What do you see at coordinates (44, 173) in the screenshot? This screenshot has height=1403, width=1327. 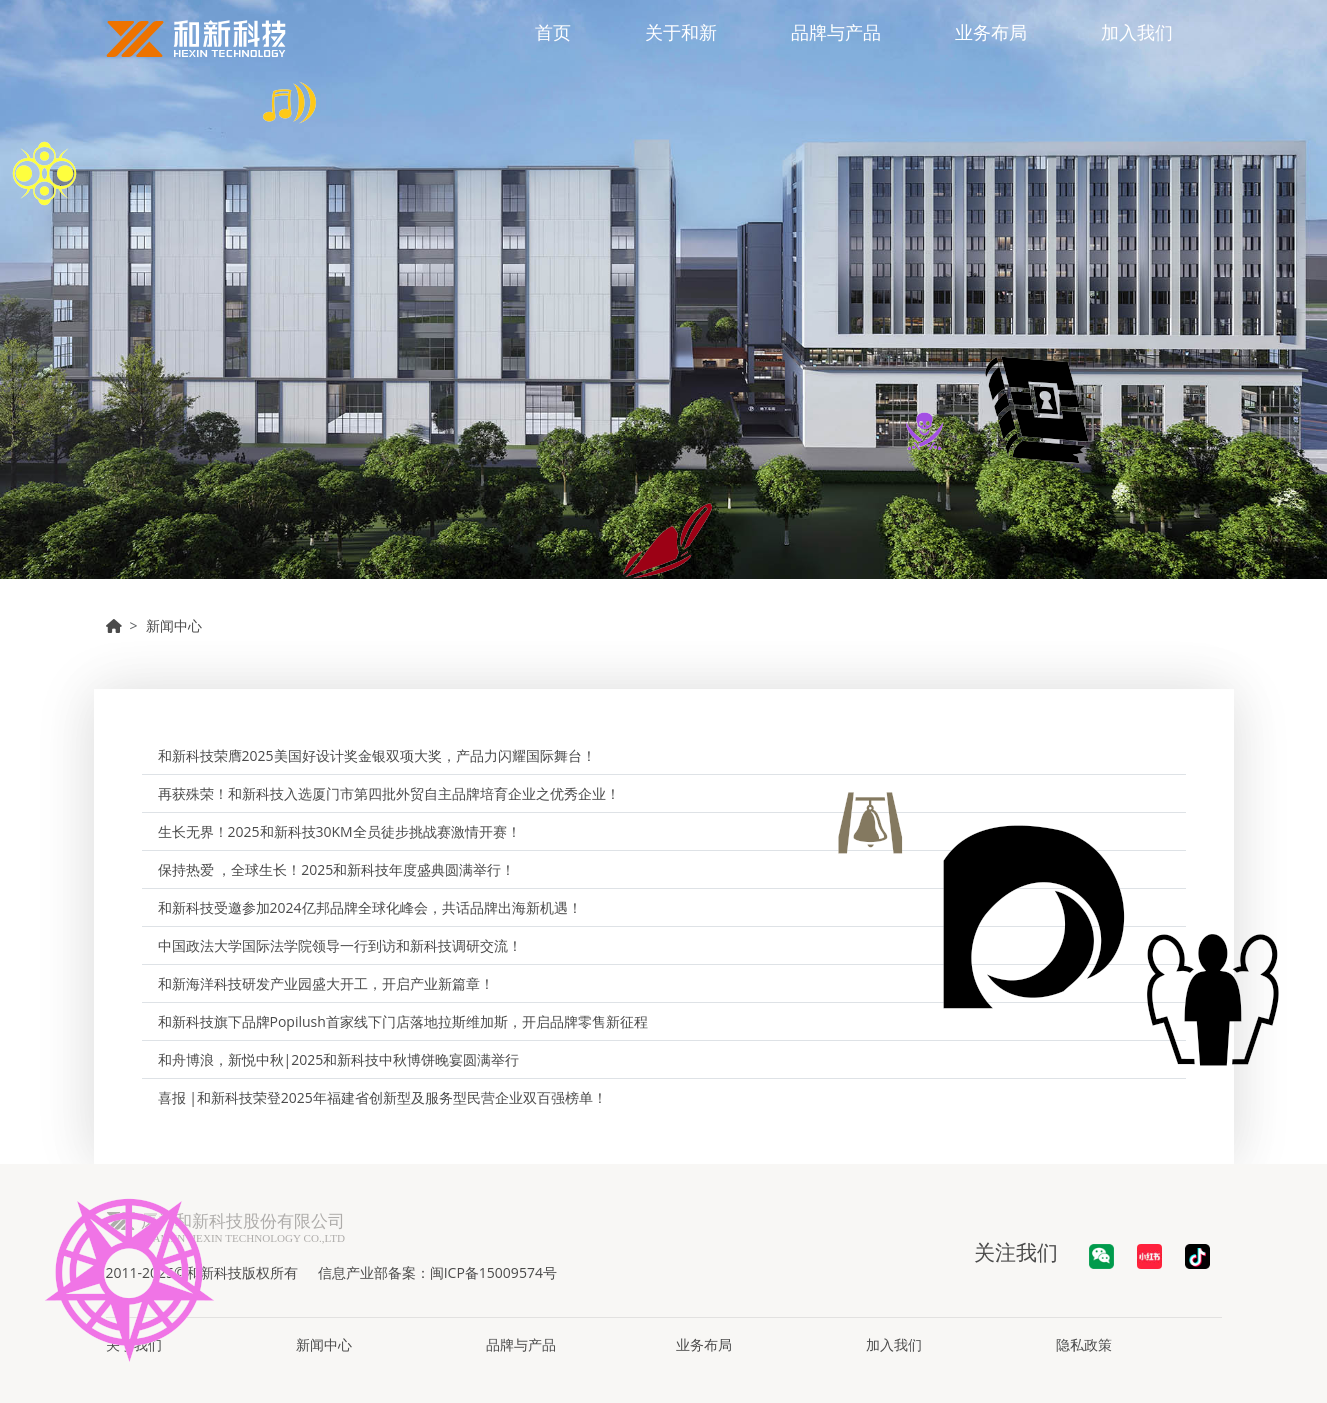 I see `decorative abstract shape or pattern element` at bounding box center [44, 173].